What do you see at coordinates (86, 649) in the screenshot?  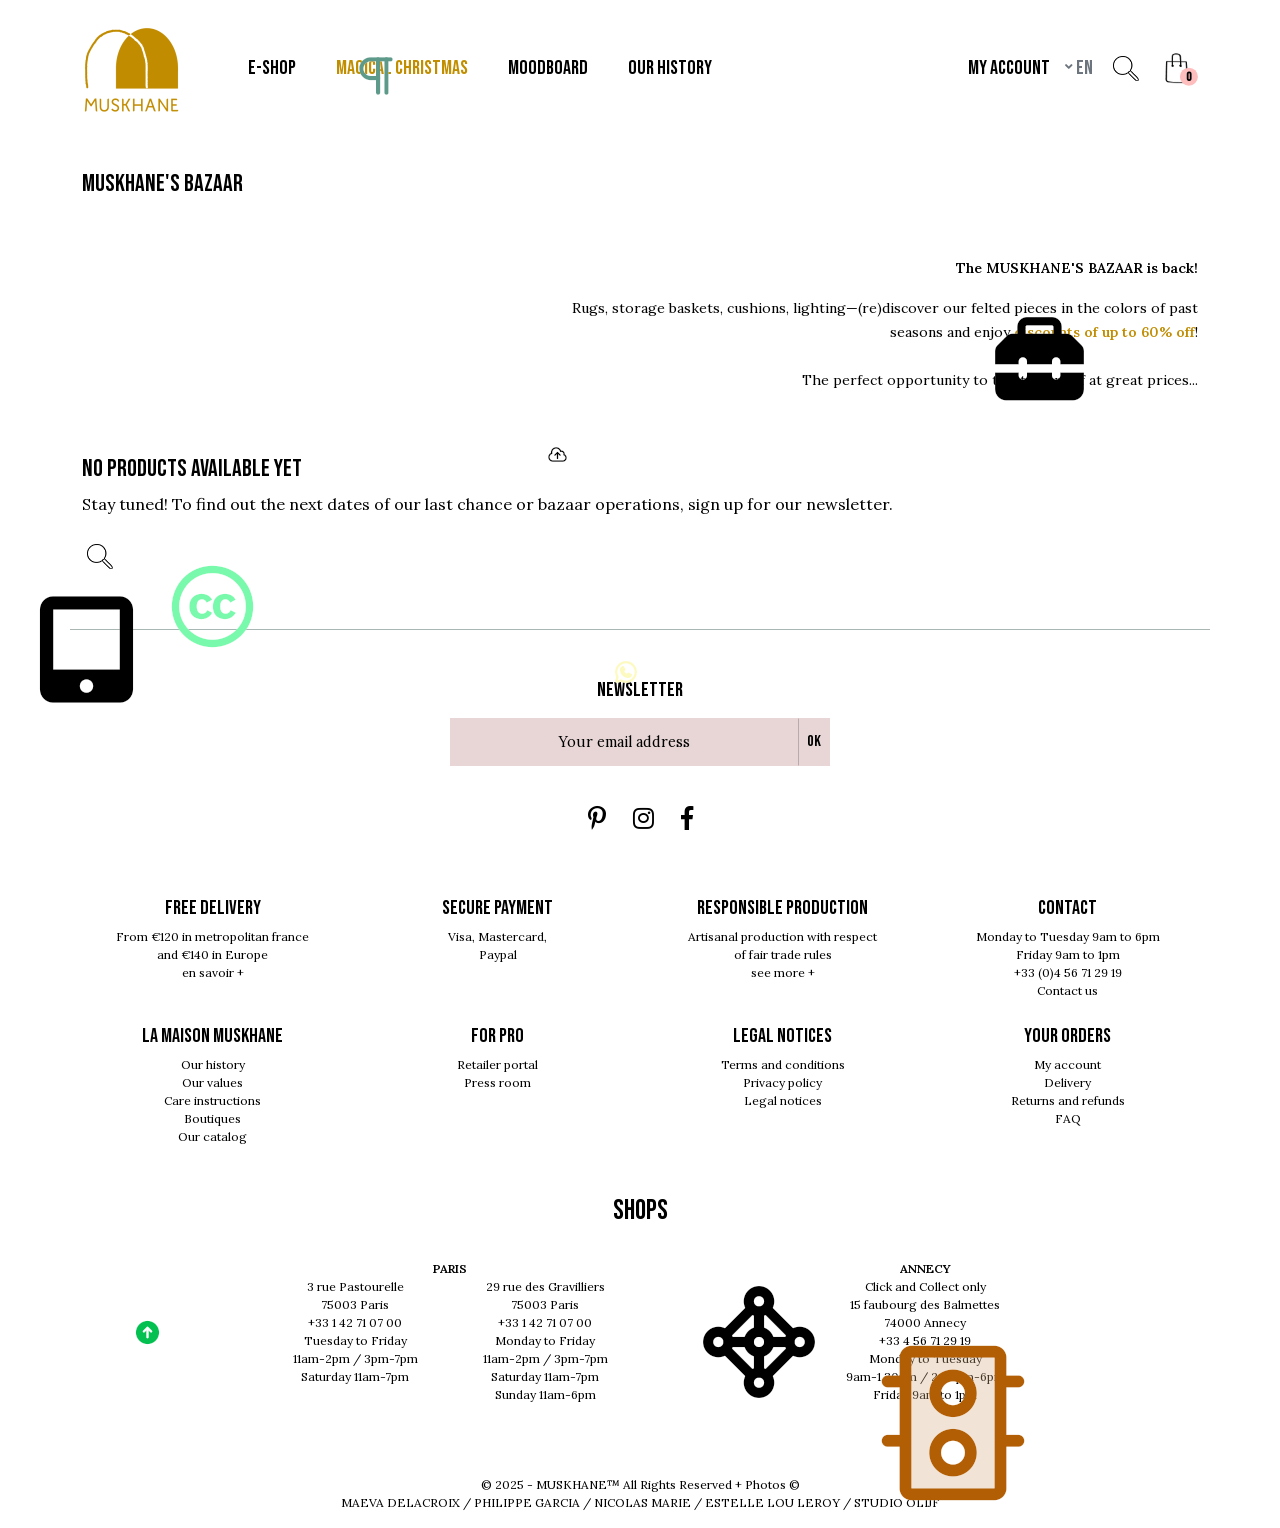 I see `indicates tablet device compatibility` at bounding box center [86, 649].